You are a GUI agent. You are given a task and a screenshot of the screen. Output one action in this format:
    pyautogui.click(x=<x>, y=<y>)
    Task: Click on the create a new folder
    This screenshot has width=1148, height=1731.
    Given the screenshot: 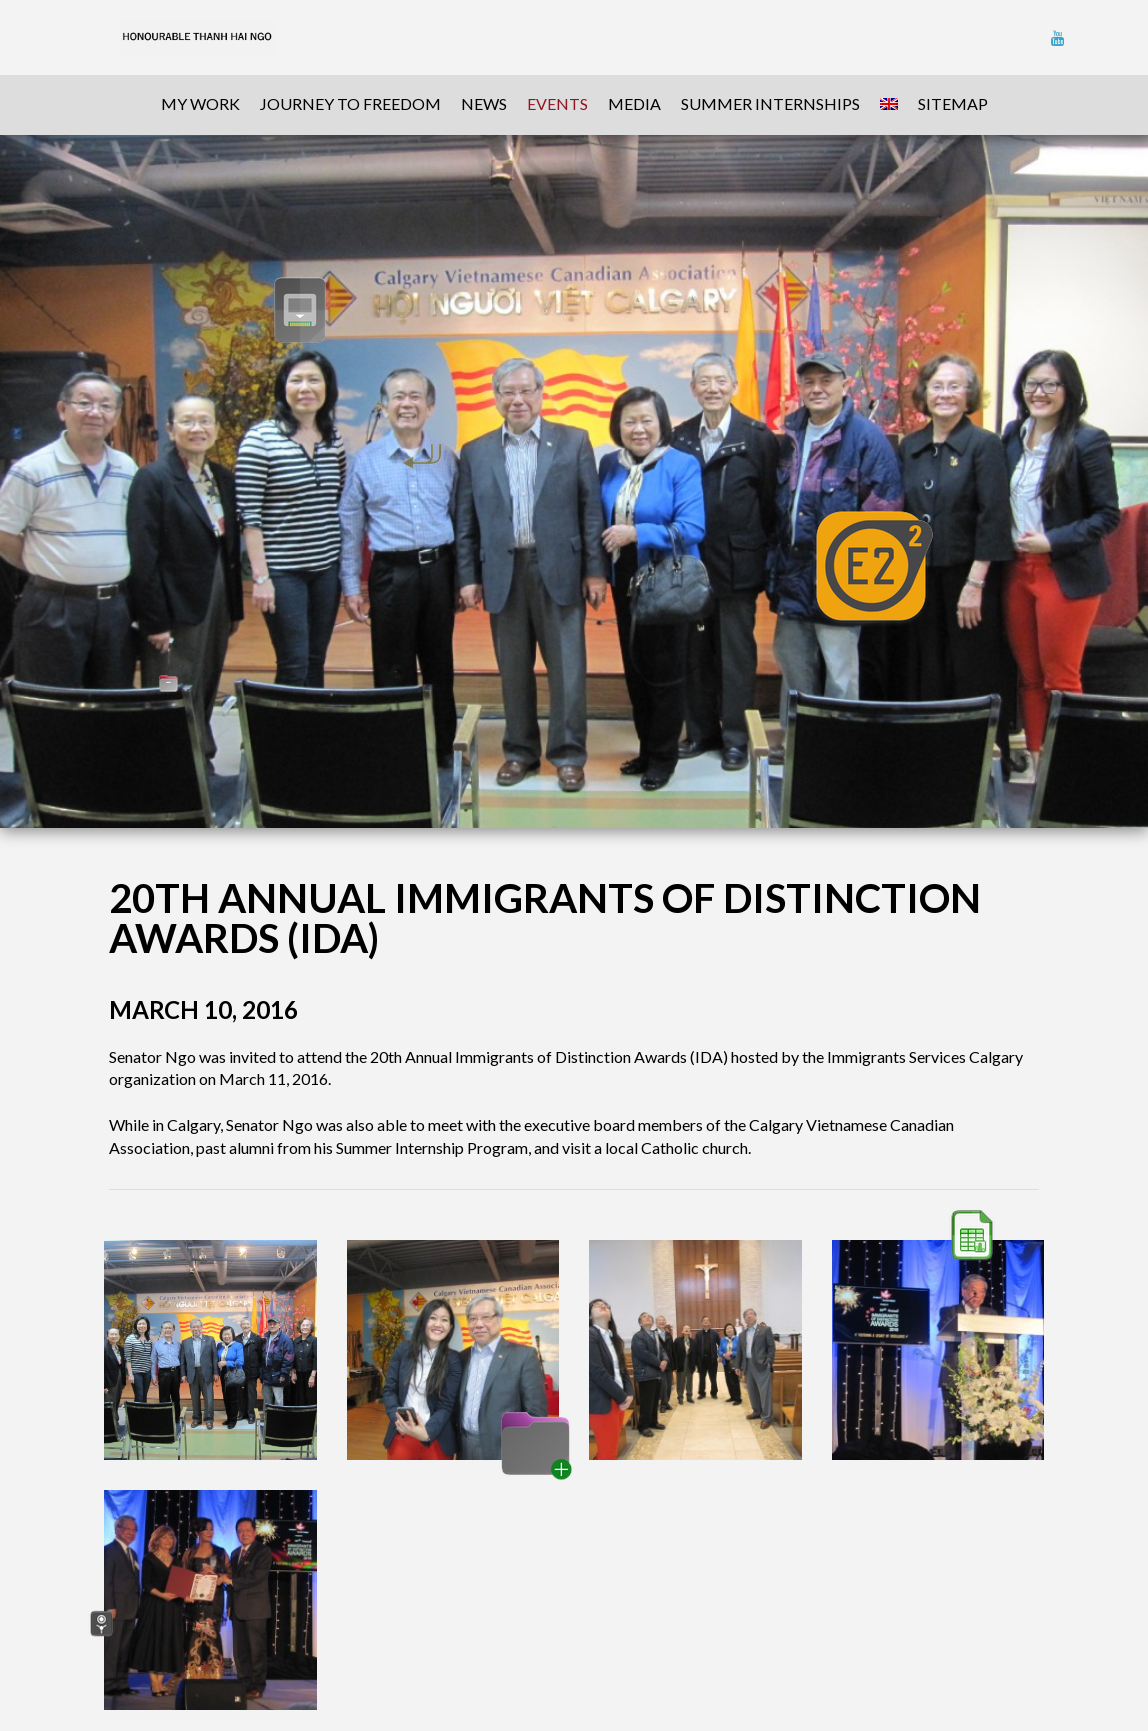 What is the action you would take?
    pyautogui.click(x=535, y=1443)
    